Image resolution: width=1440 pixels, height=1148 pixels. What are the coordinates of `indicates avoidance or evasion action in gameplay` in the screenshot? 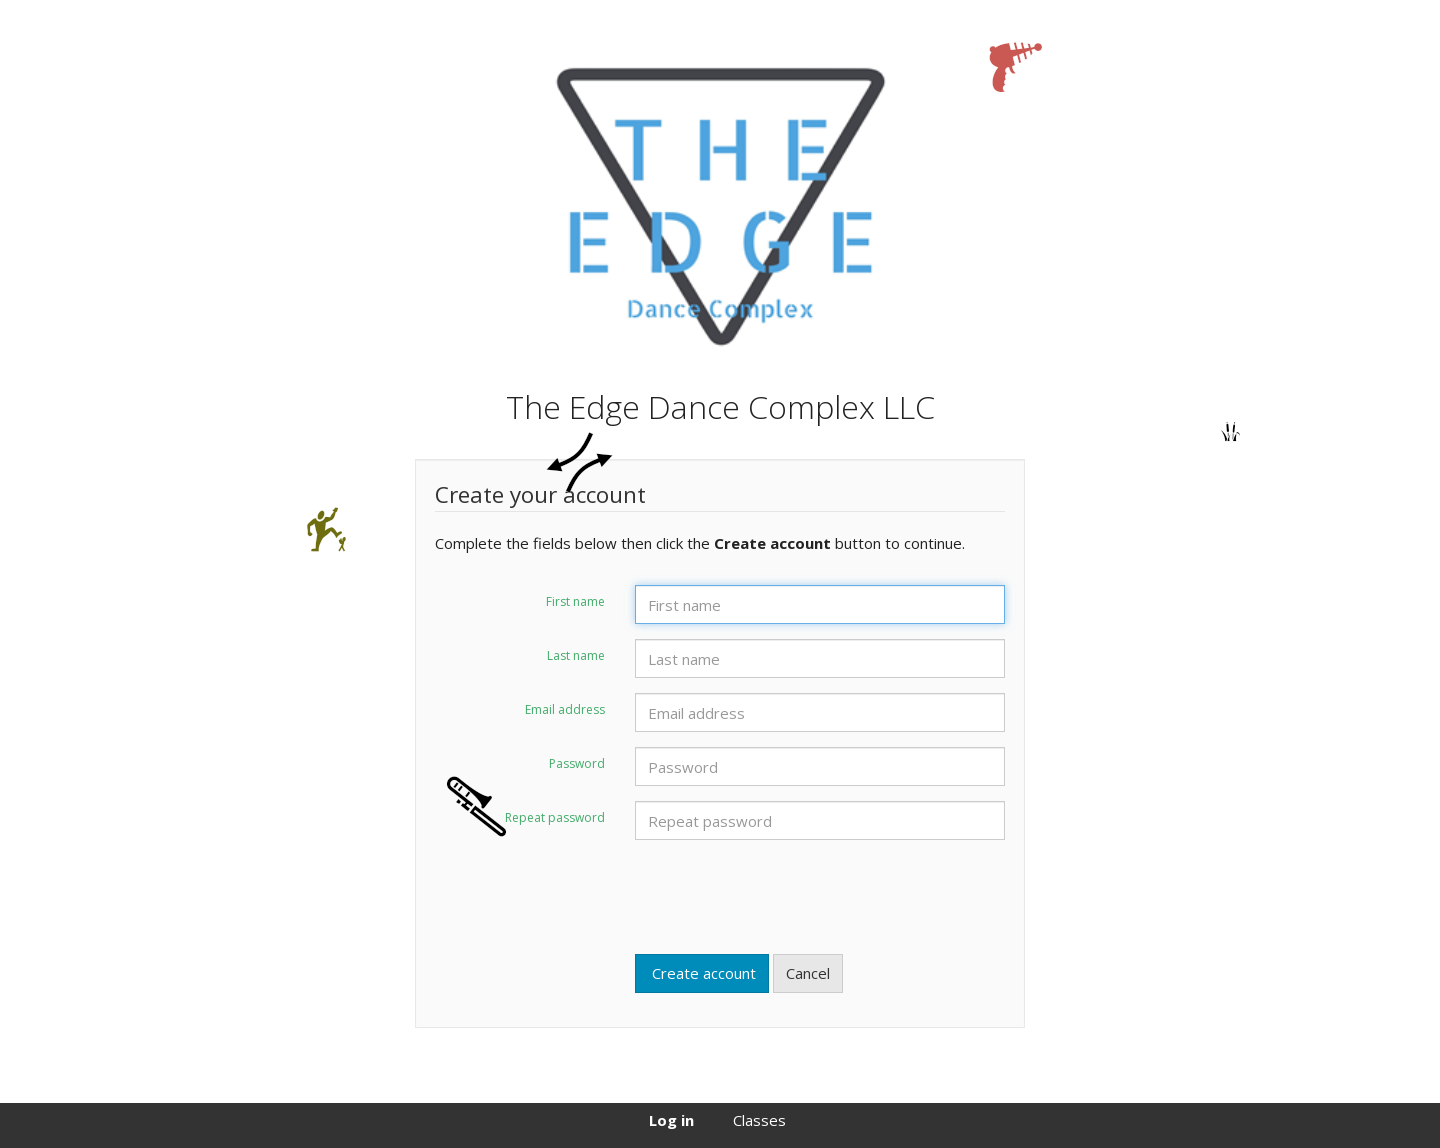 It's located at (579, 462).